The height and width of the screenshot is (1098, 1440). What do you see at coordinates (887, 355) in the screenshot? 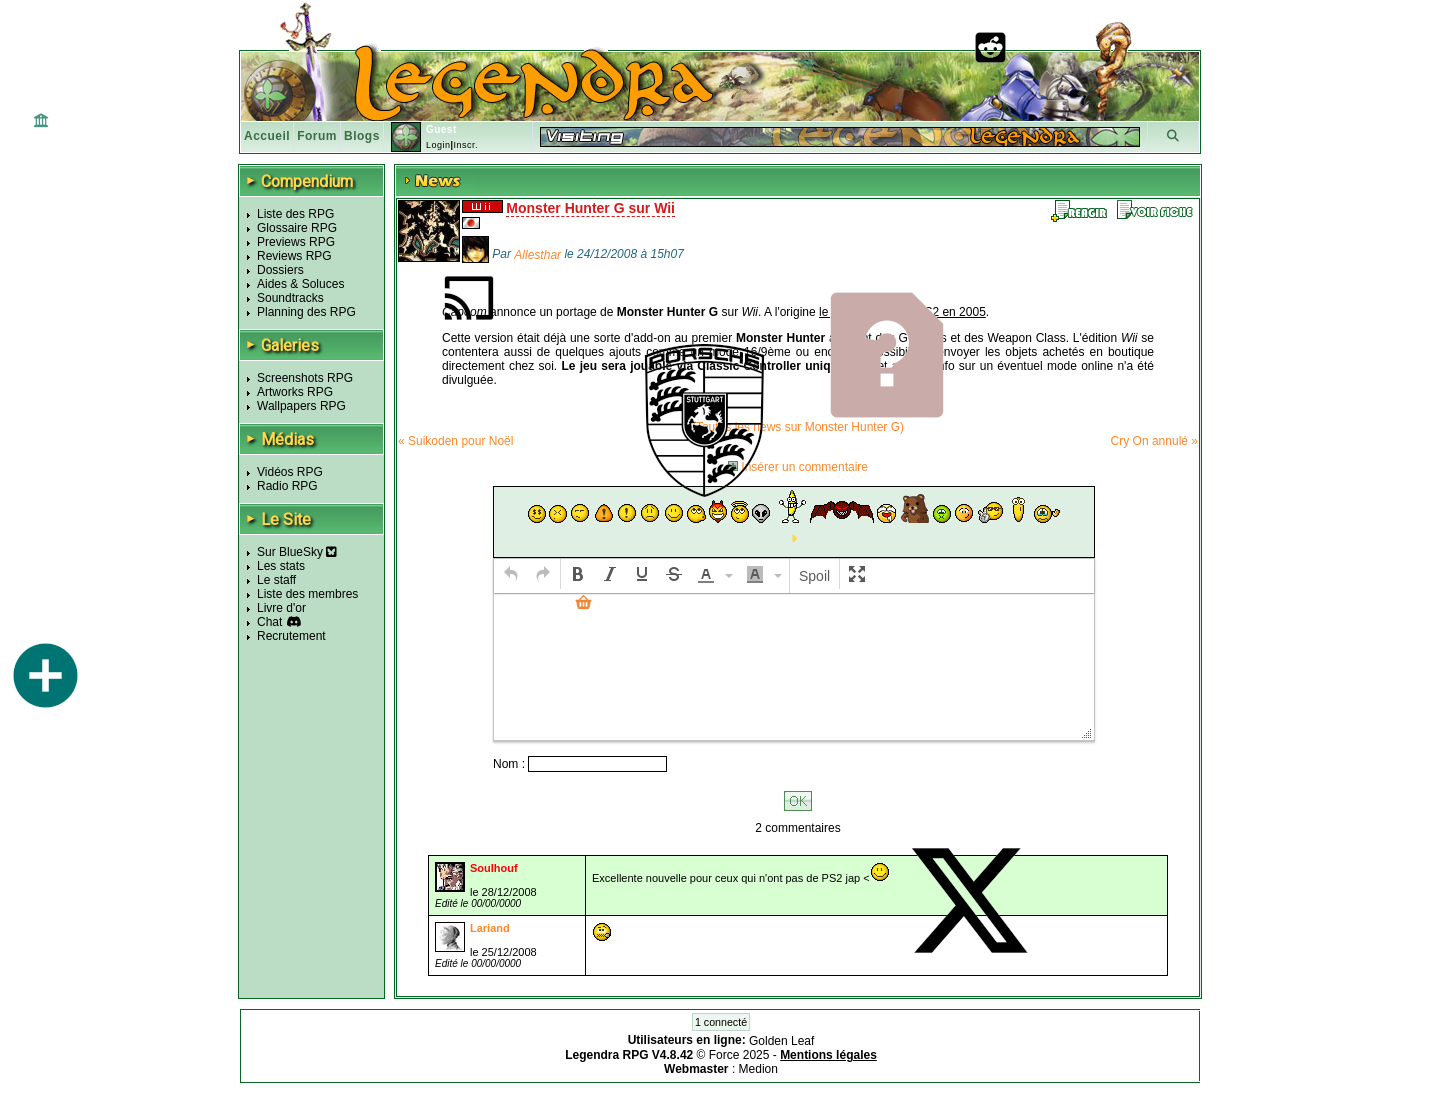
I see `unknown or unrecognized file type` at bounding box center [887, 355].